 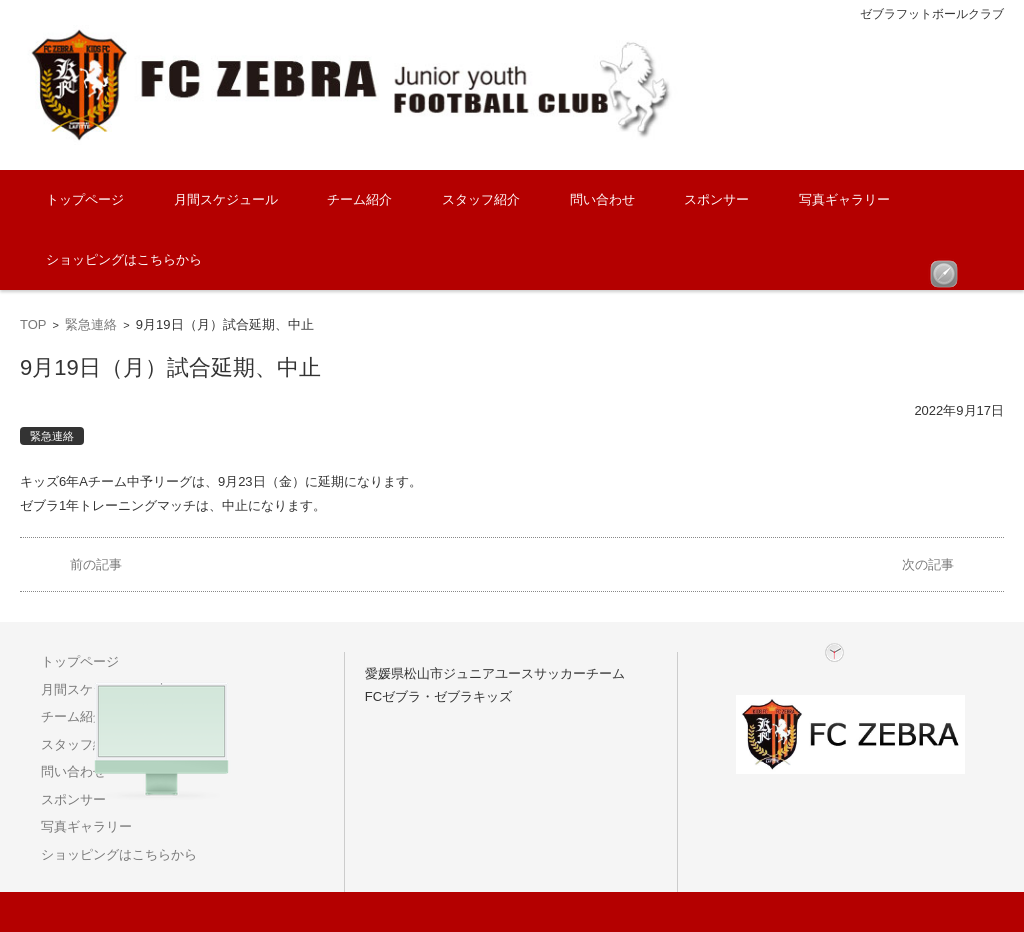 What do you see at coordinates (834, 652) in the screenshot?
I see `access time and date settings` at bounding box center [834, 652].